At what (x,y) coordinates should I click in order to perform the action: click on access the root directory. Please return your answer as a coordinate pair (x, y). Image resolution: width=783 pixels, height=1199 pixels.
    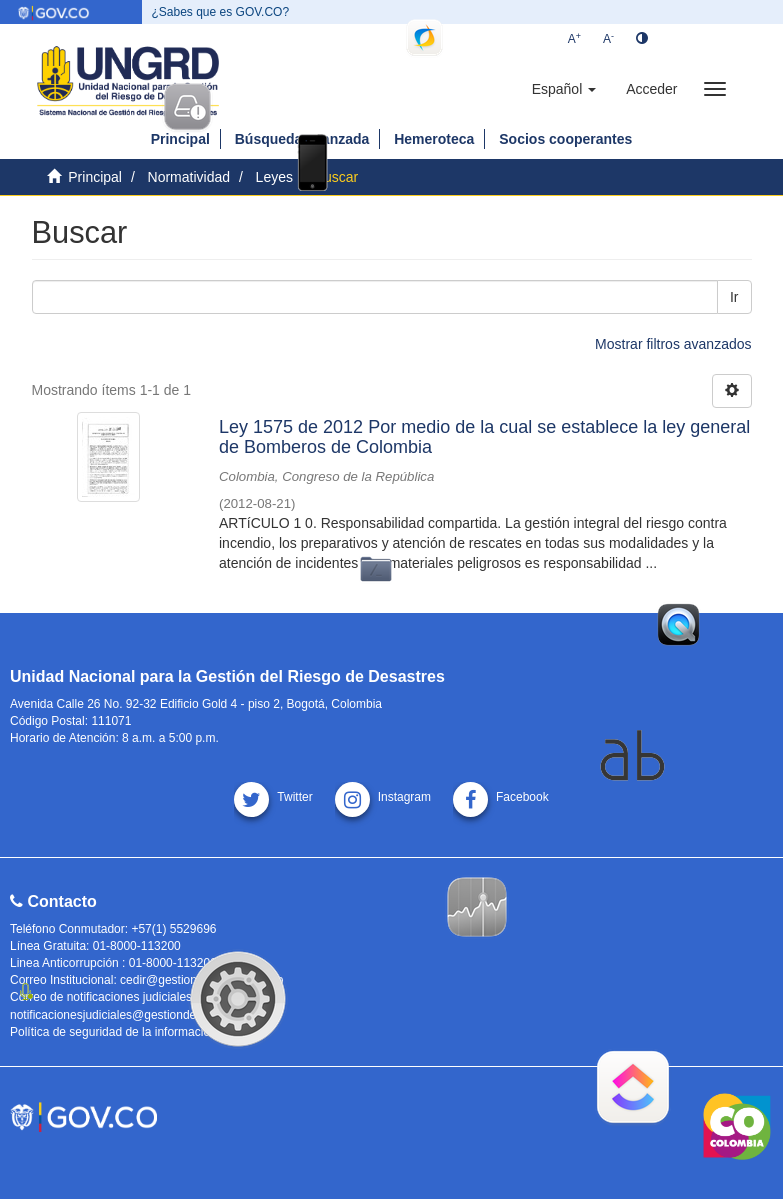
    Looking at the image, I should click on (376, 569).